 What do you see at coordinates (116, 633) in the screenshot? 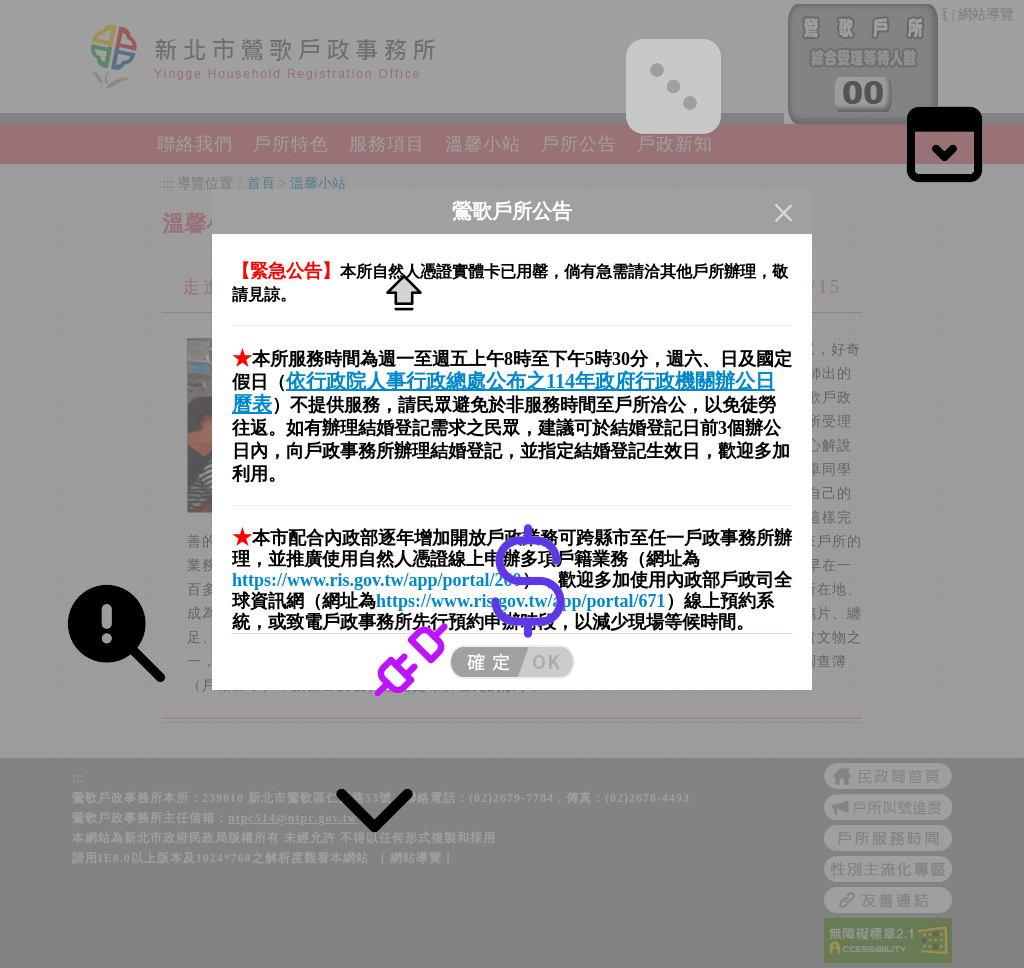
I see `search error or warning` at bounding box center [116, 633].